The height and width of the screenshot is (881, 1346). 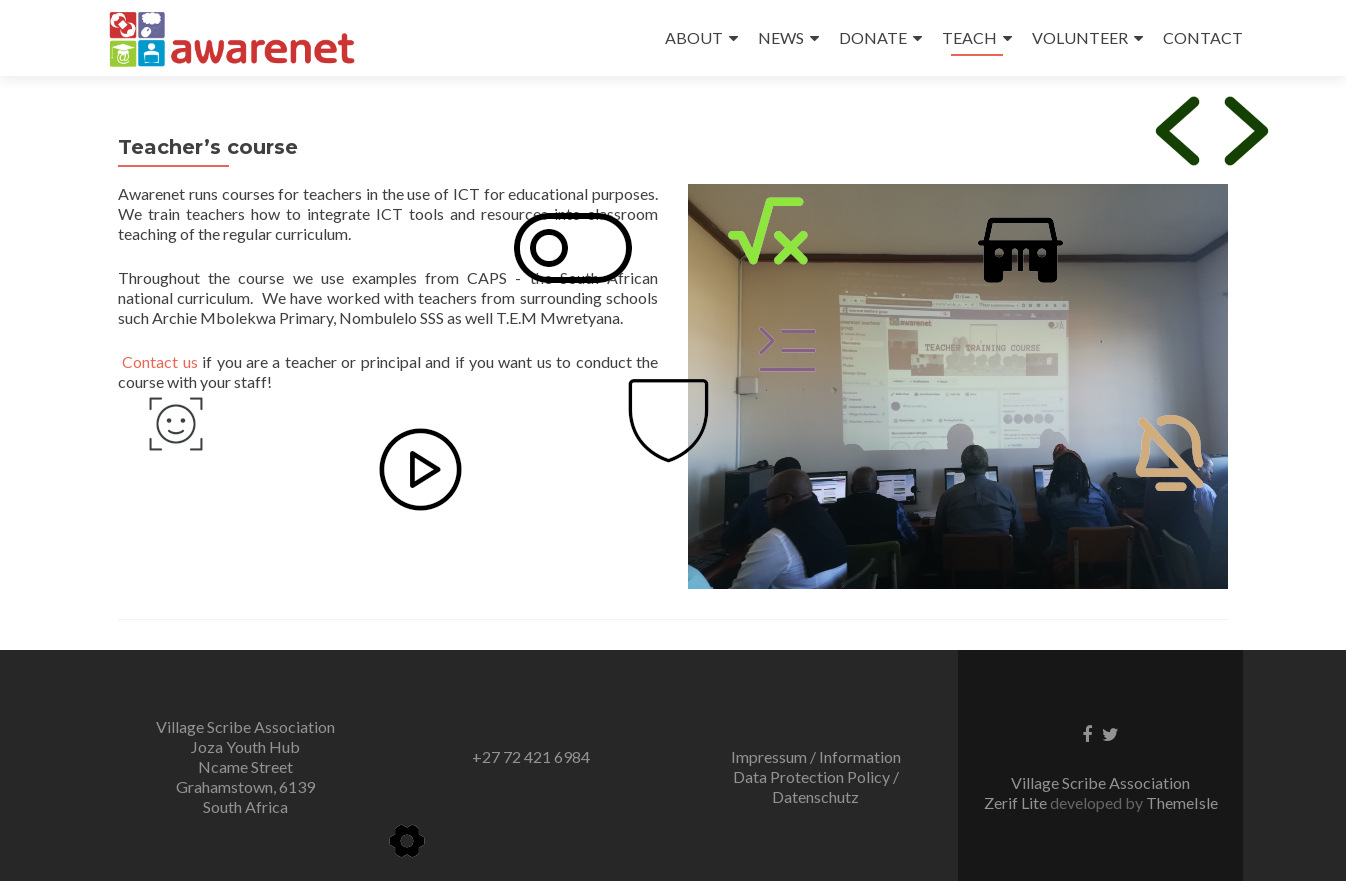 What do you see at coordinates (1171, 453) in the screenshot?
I see `mute notifications` at bounding box center [1171, 453].